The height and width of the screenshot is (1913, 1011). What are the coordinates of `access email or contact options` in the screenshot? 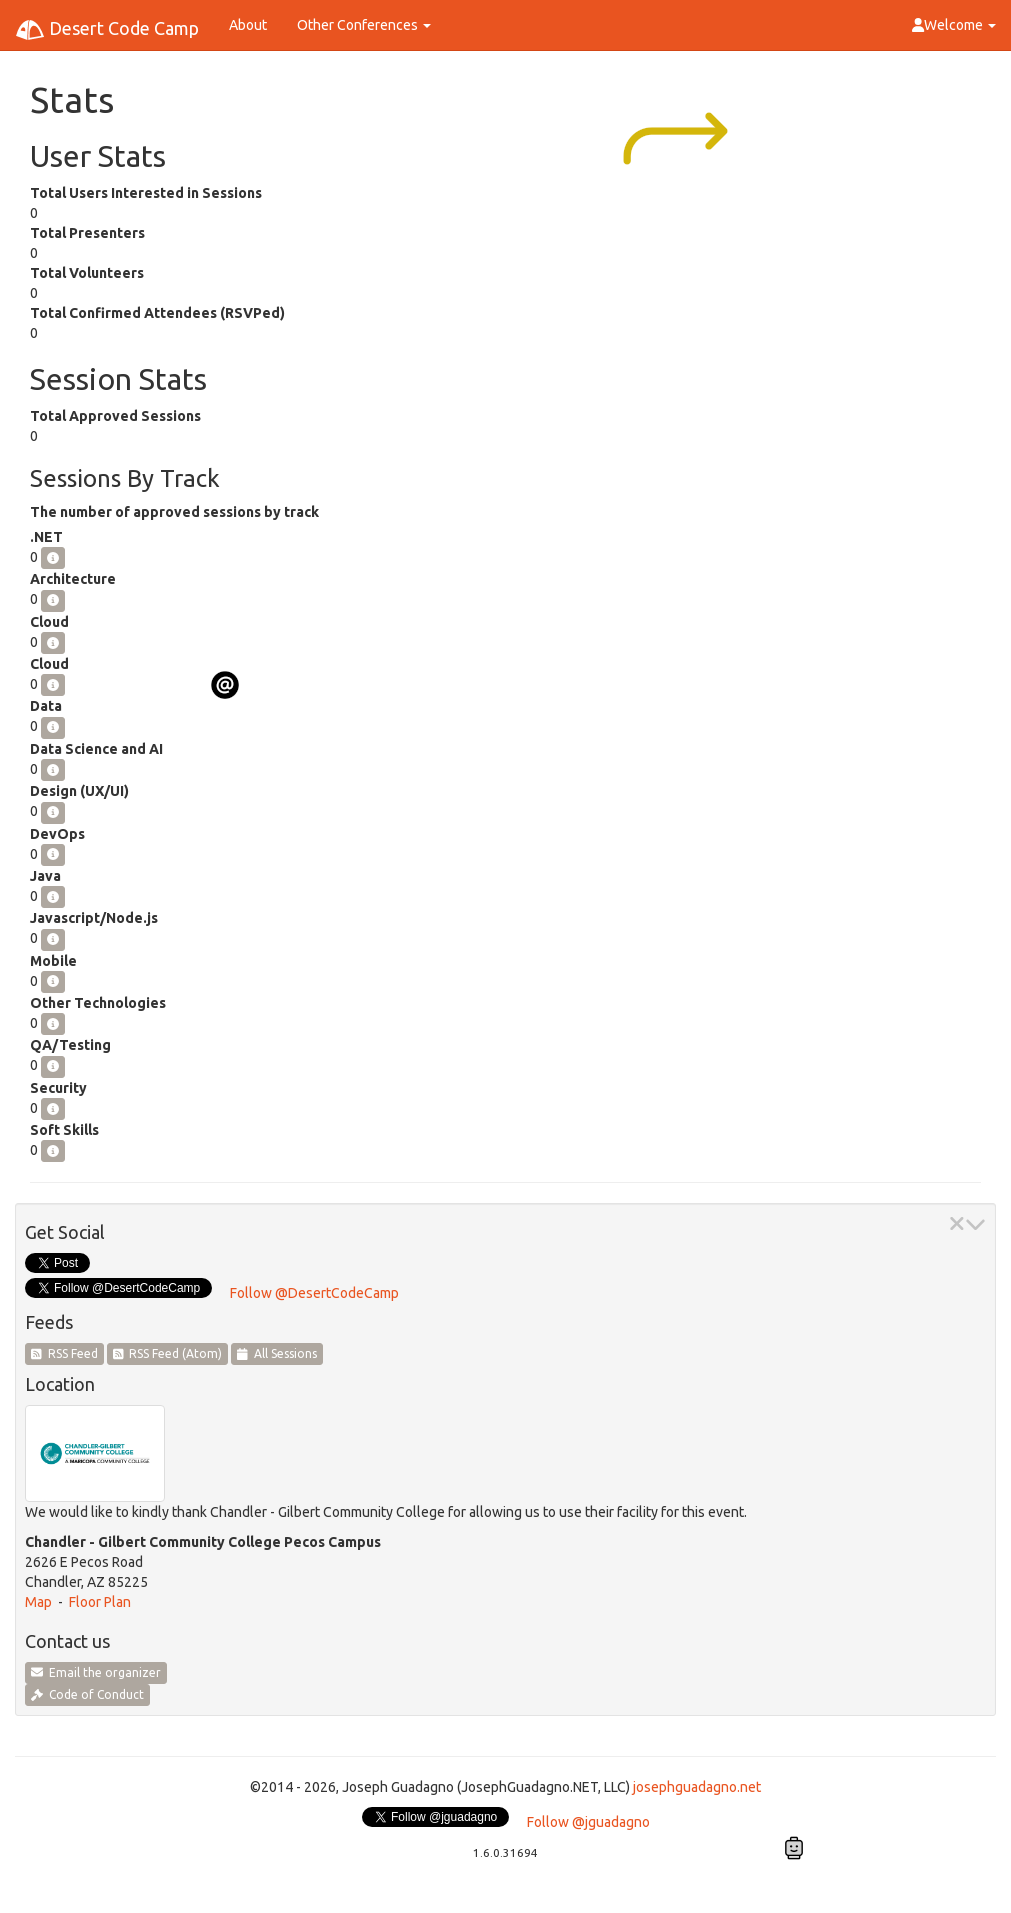 It's located at (225, 685).